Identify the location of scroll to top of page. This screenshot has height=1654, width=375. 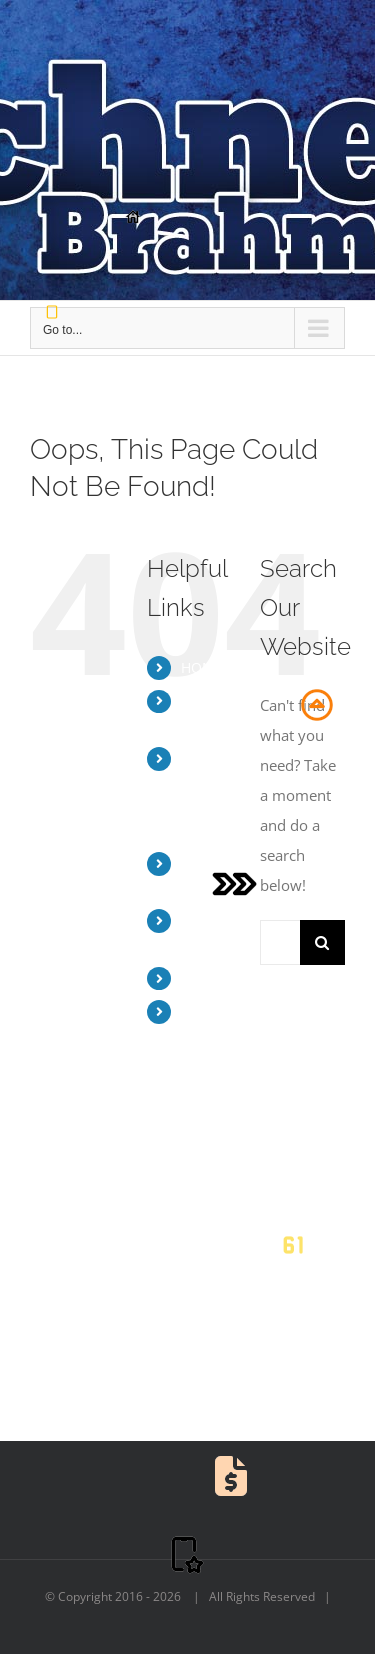
(317, 705).